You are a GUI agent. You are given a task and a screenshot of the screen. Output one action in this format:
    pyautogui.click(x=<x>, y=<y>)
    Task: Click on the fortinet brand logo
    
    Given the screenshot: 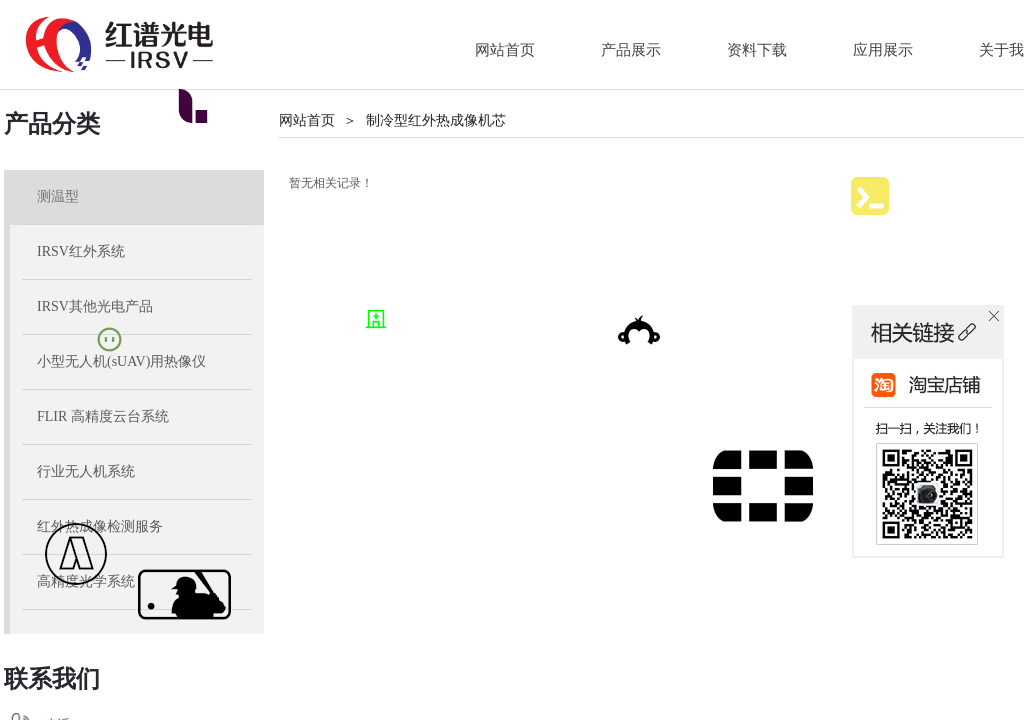 What is the action you would take?
    pyautogui.click(x=763, y=486)
    